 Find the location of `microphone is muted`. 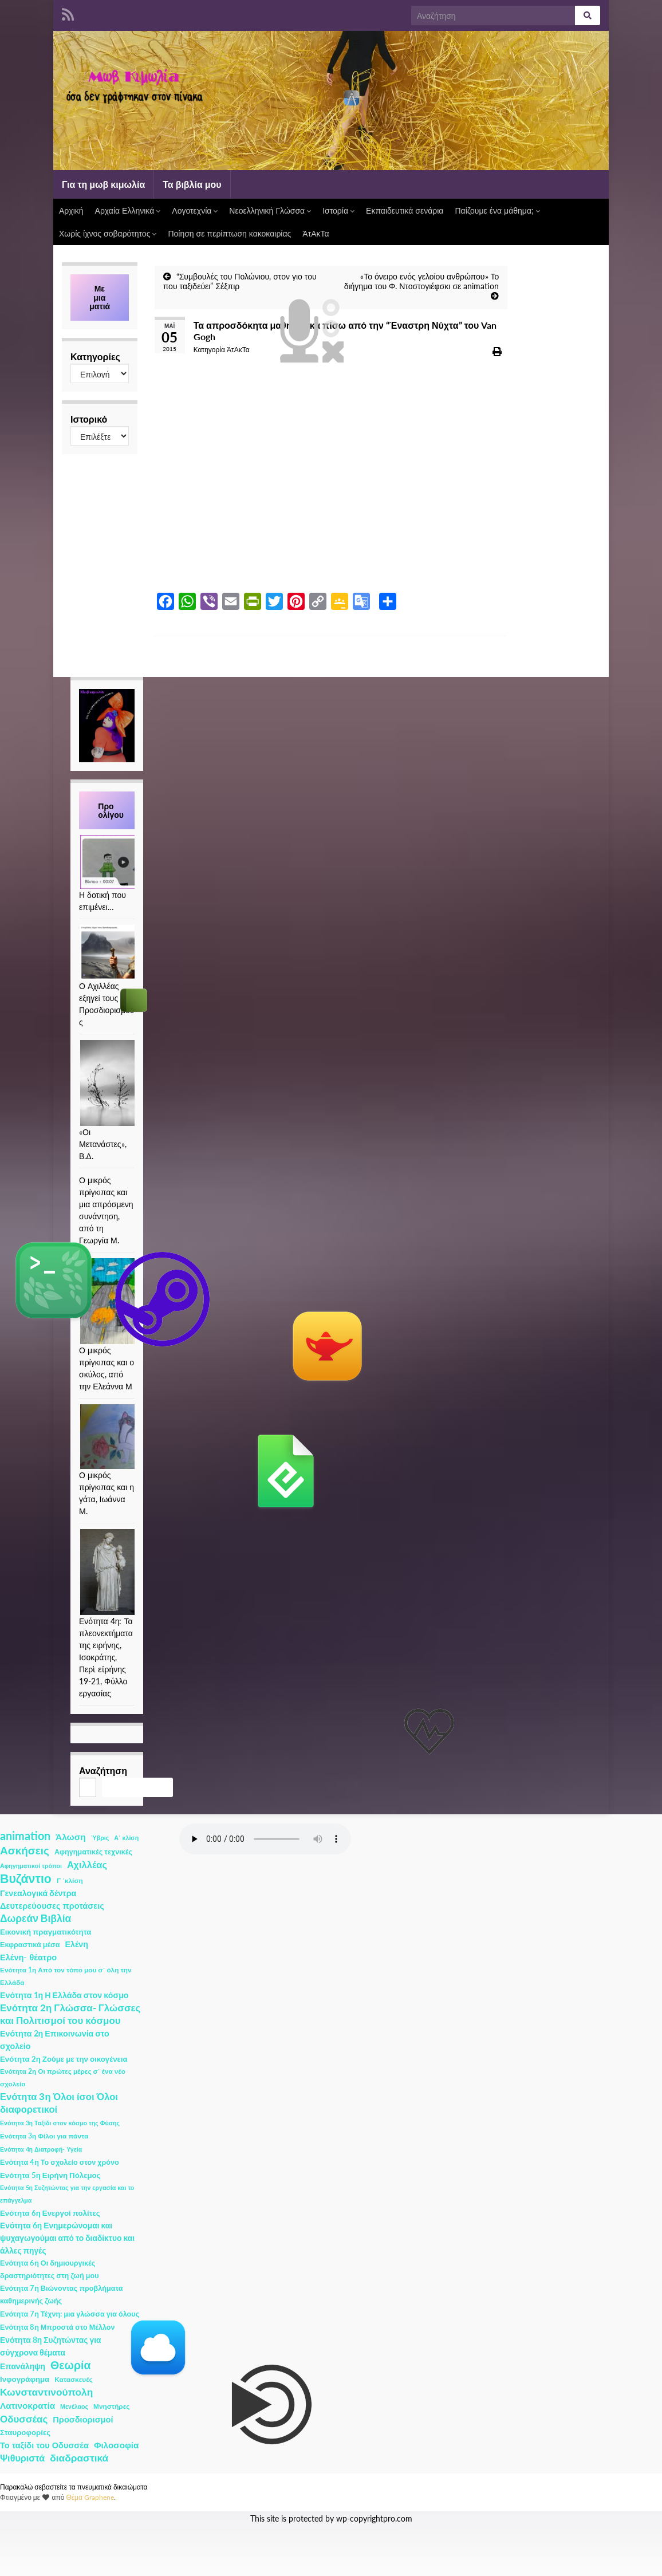

microphone is muted is located at coordinates (310, 329).